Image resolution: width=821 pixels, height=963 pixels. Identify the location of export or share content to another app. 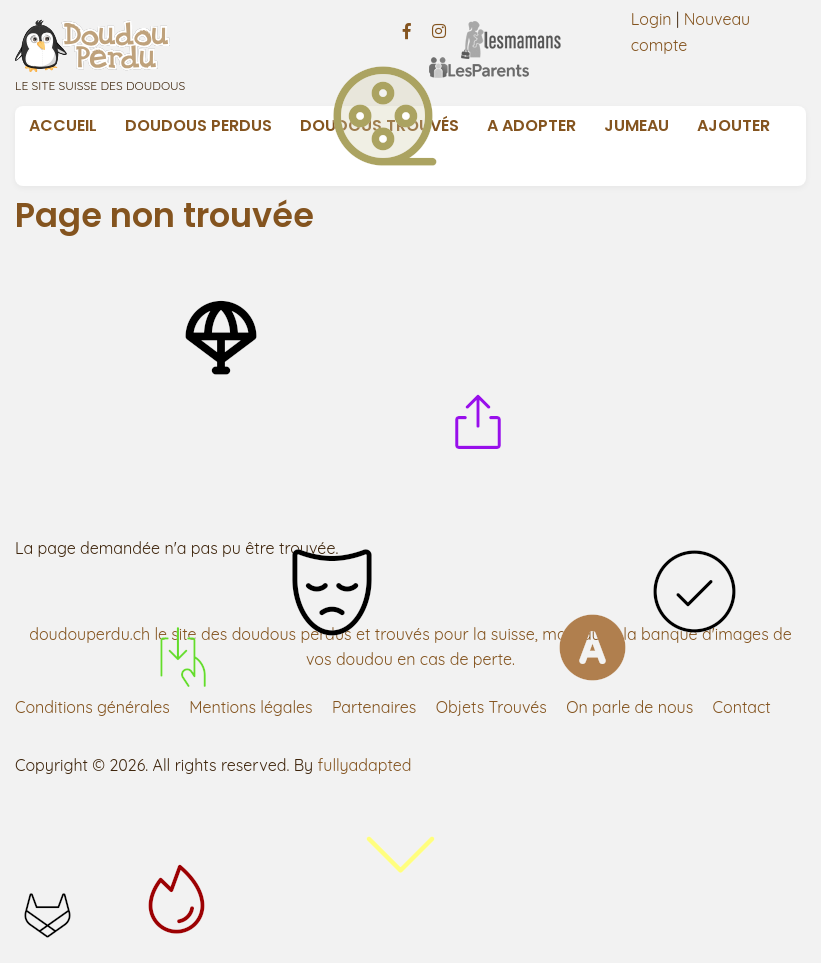
(478, 424).